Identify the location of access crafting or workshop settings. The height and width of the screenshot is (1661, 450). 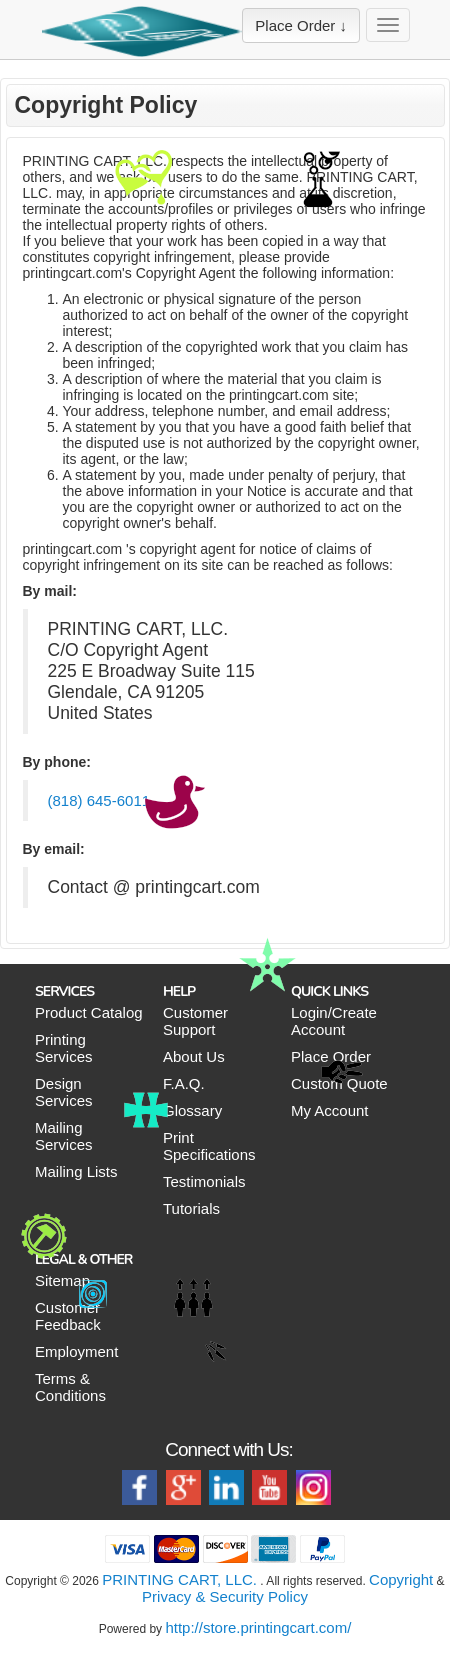
(44, 1236).